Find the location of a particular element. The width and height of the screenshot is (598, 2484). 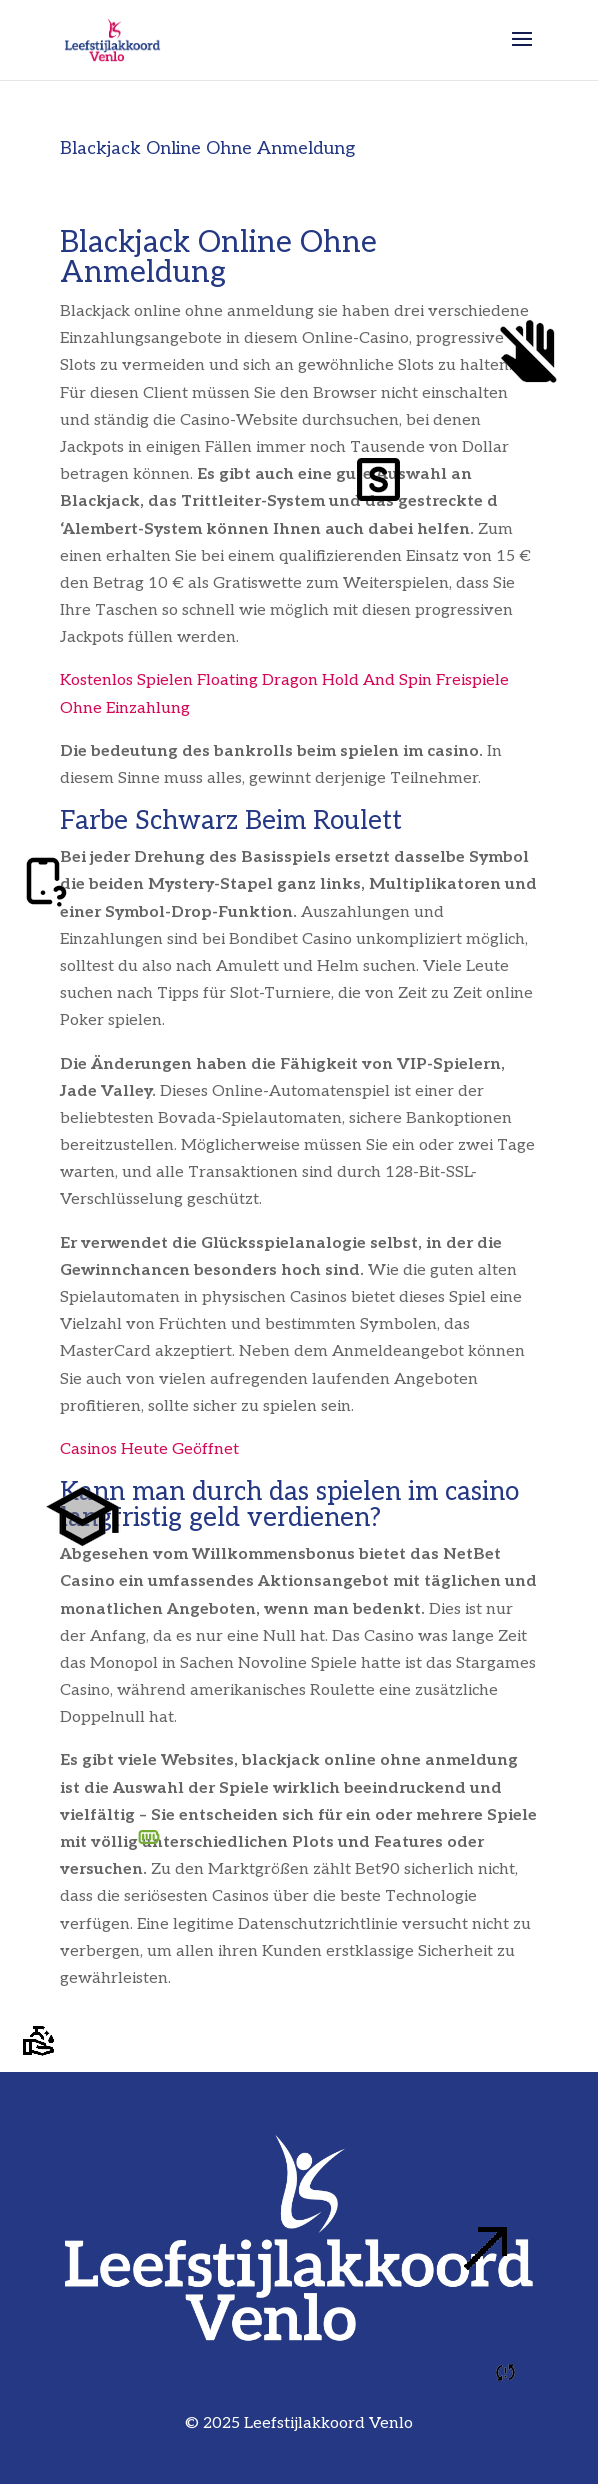

do not touch - touchscreen disabled is located at coordinates (530, 352).